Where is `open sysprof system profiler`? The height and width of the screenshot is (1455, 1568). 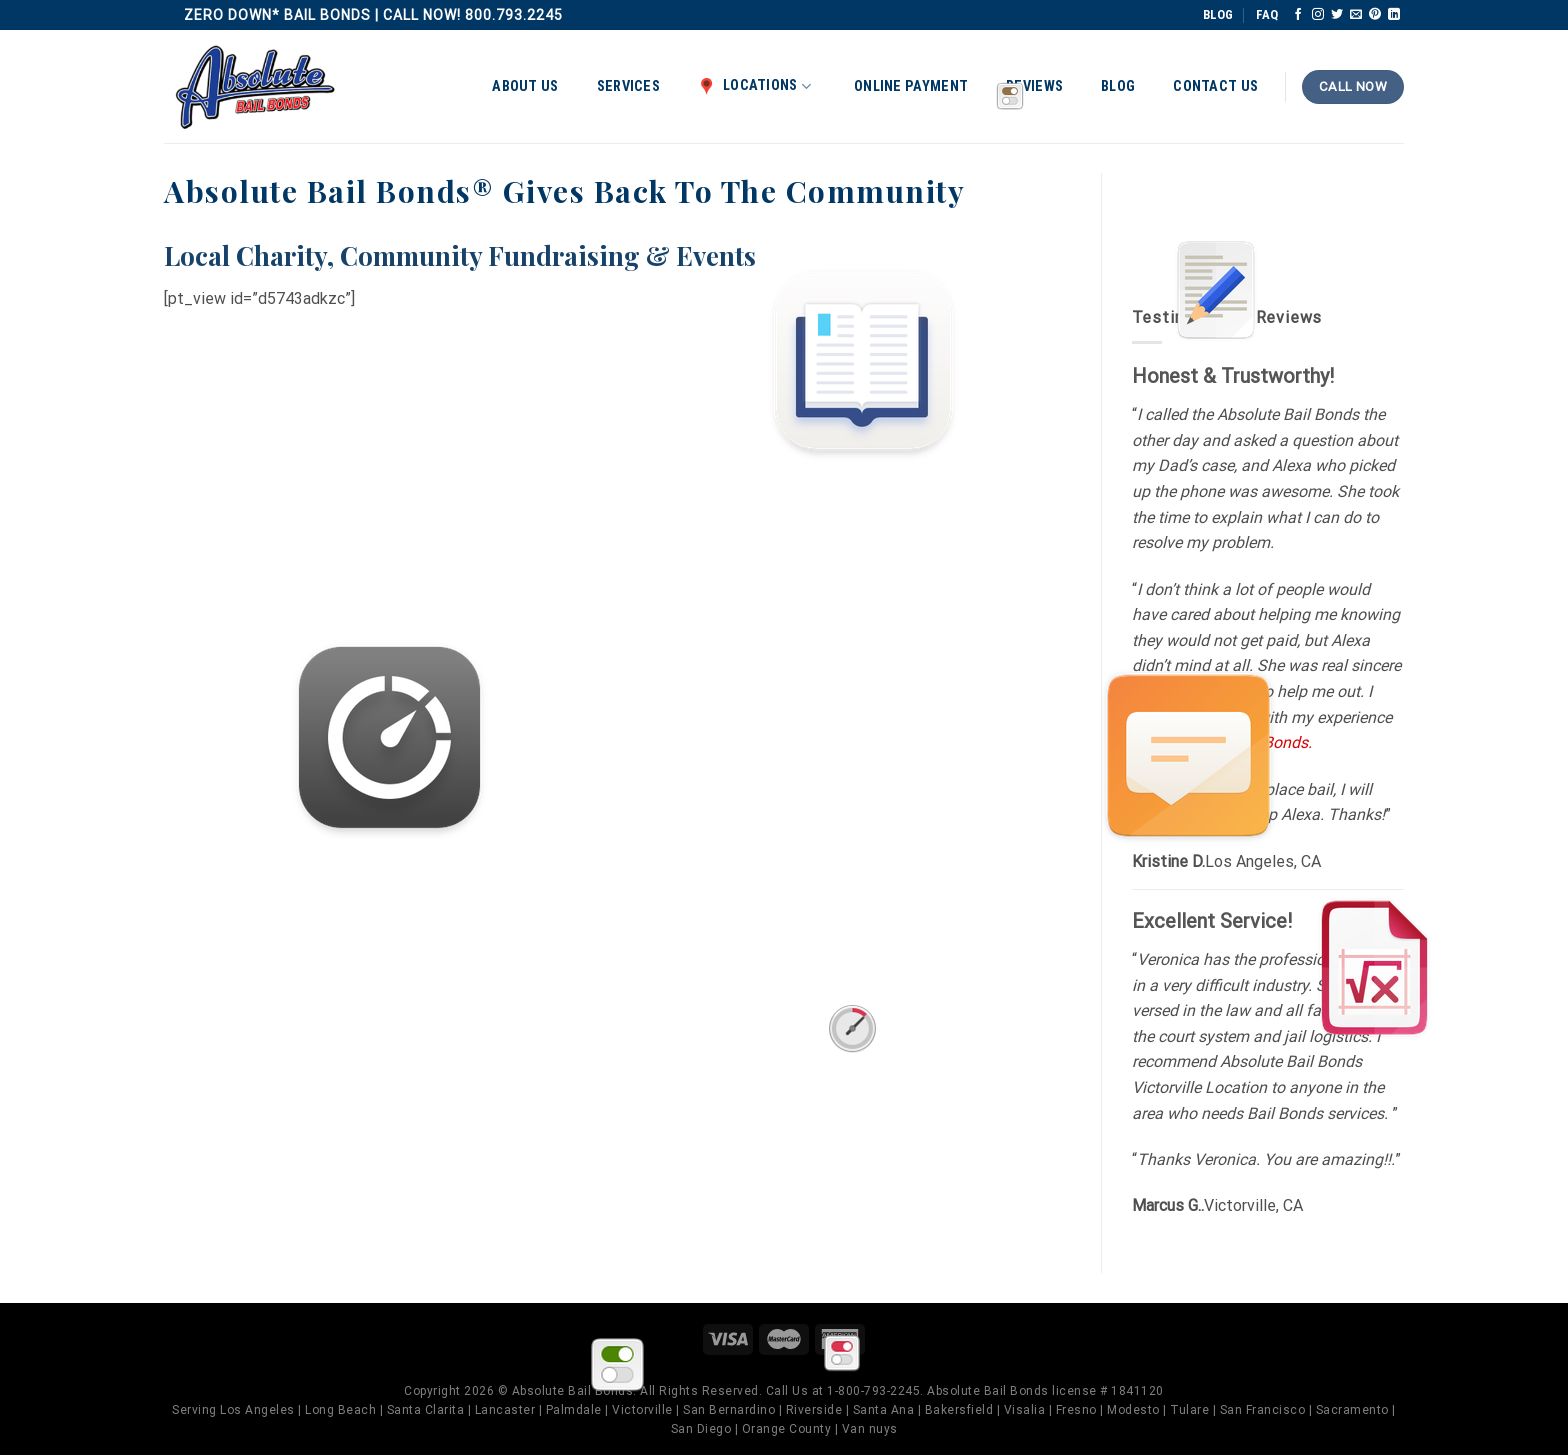 open sysprof system profiler is located at coordinates (852, 1028).